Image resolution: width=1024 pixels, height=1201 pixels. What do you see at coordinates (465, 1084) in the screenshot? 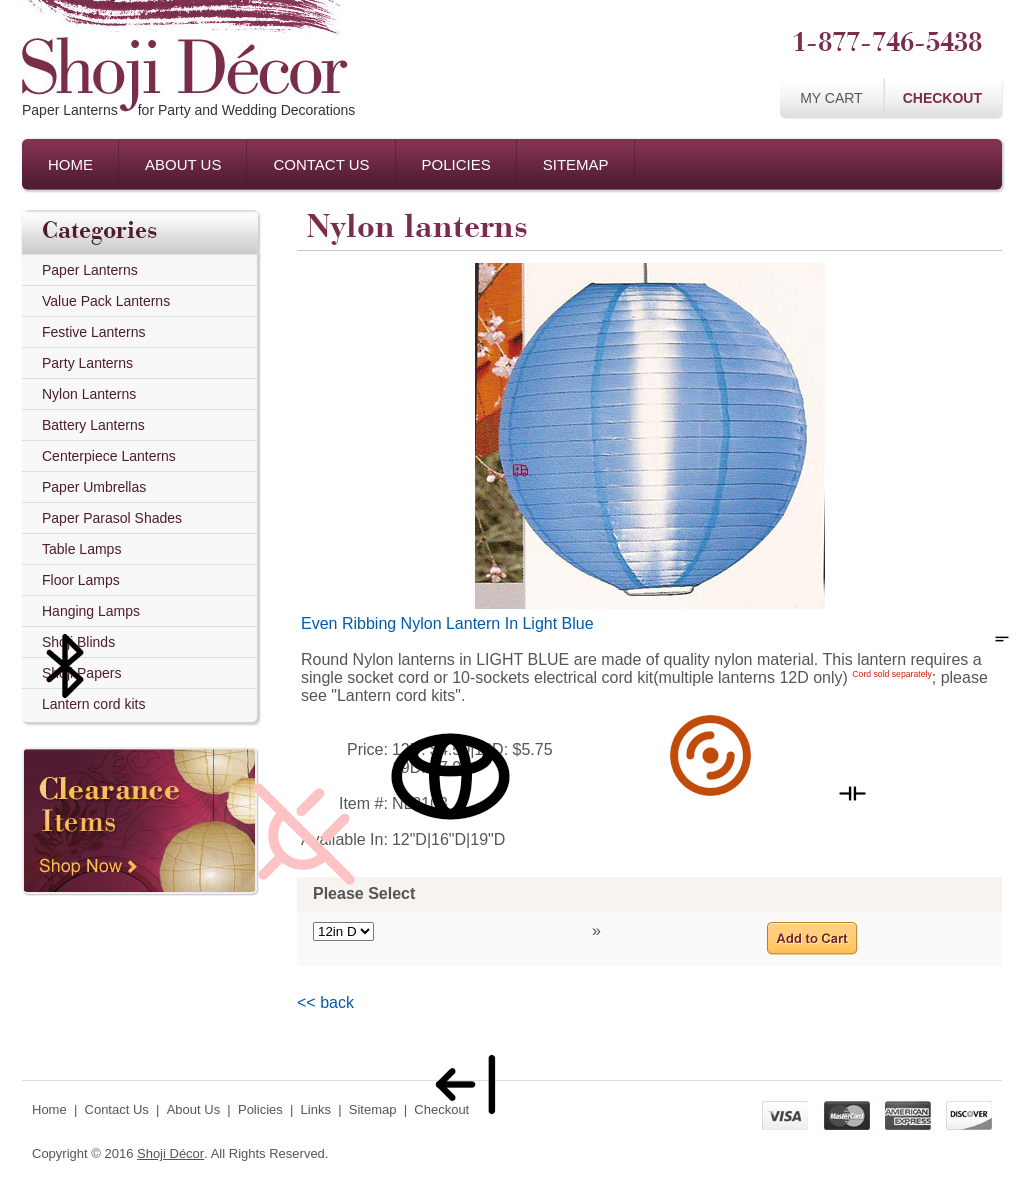
I see `collapse sidebar or panel` at bounding box center [465, 1084].